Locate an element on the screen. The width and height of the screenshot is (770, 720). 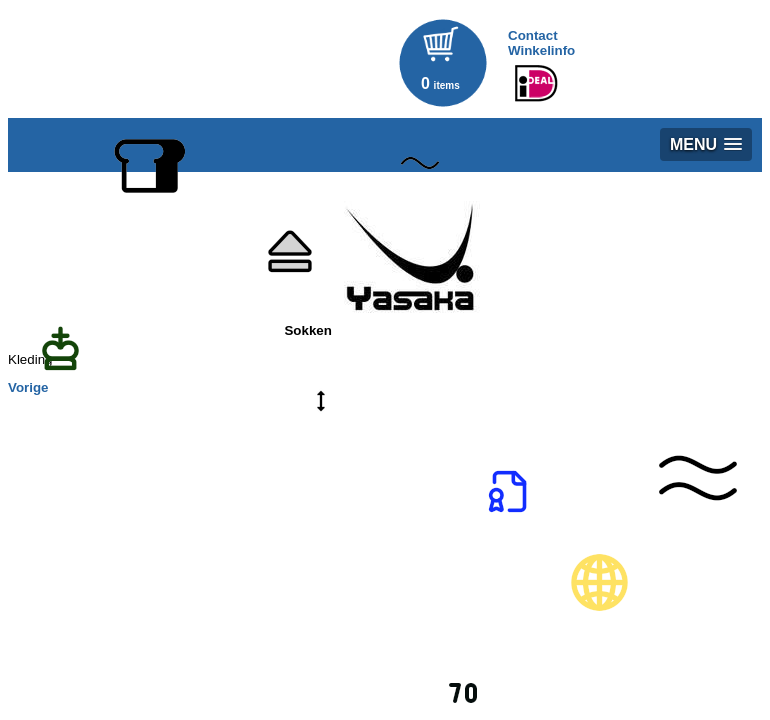
indicates an approximate or estimated value is located at coordinates (420, 163).